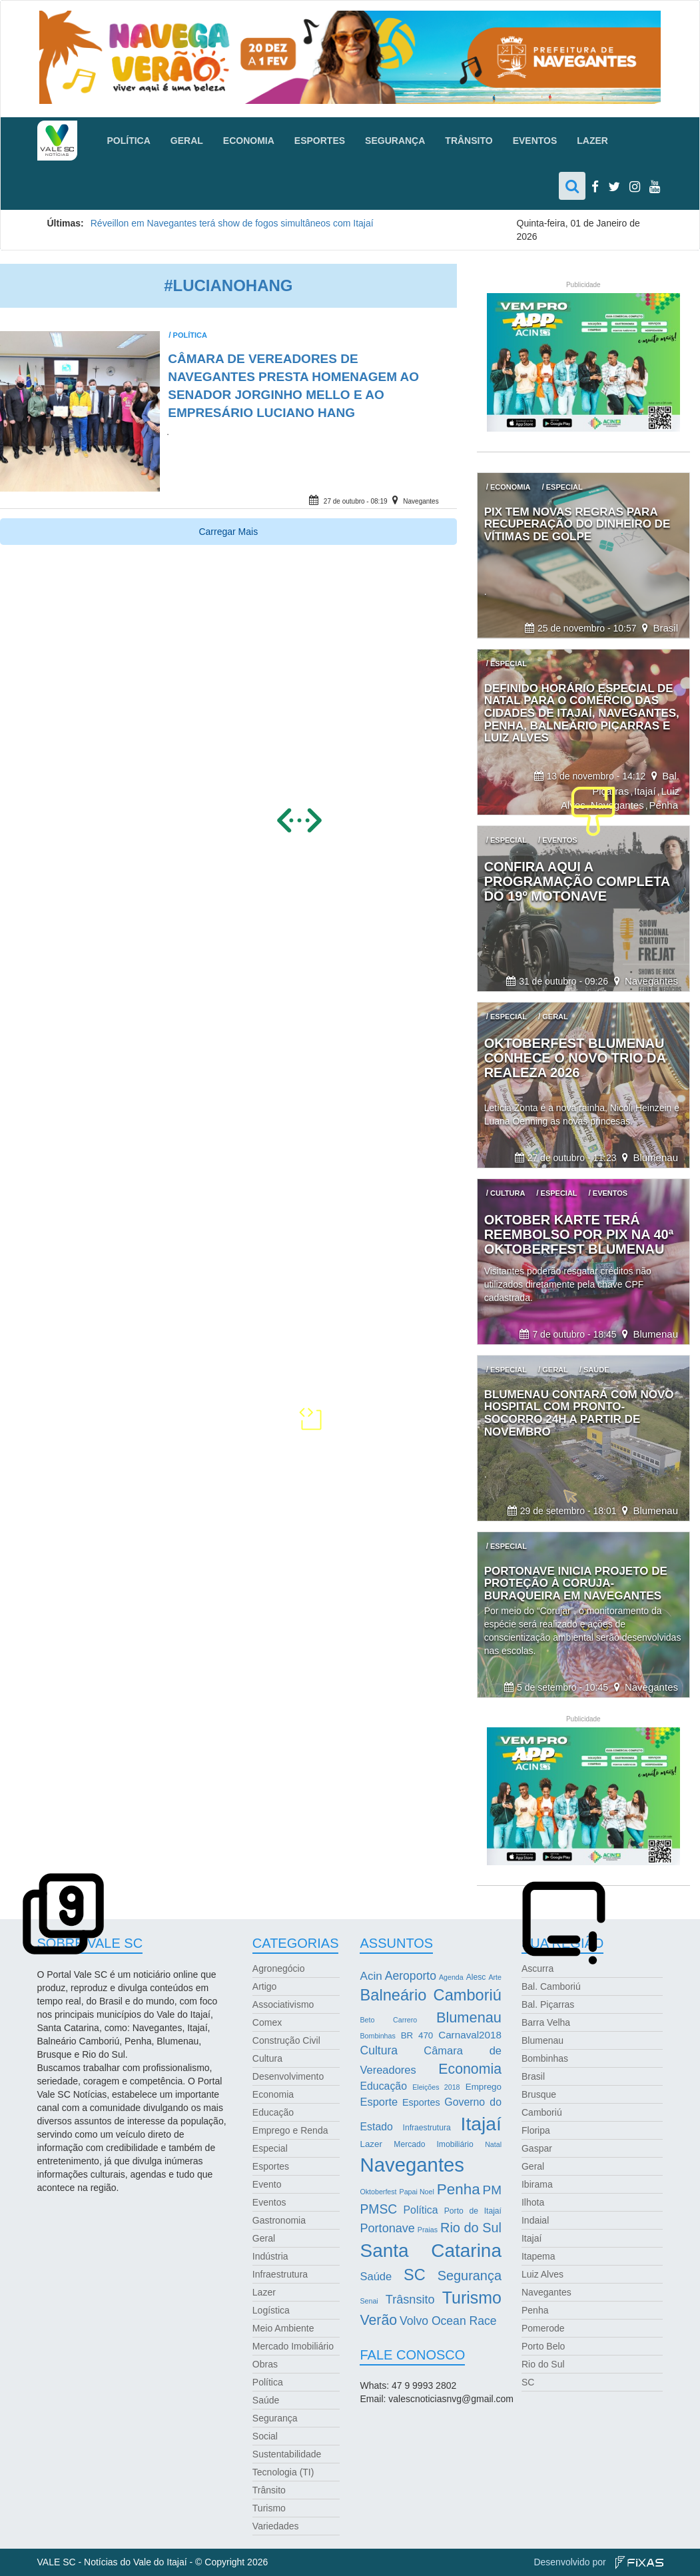 This screenshot has height=2576, width=700. Describe the element at coordinates (563, 1919) in the screenshot. I see `indicates a tablet device error or warning` at that location.